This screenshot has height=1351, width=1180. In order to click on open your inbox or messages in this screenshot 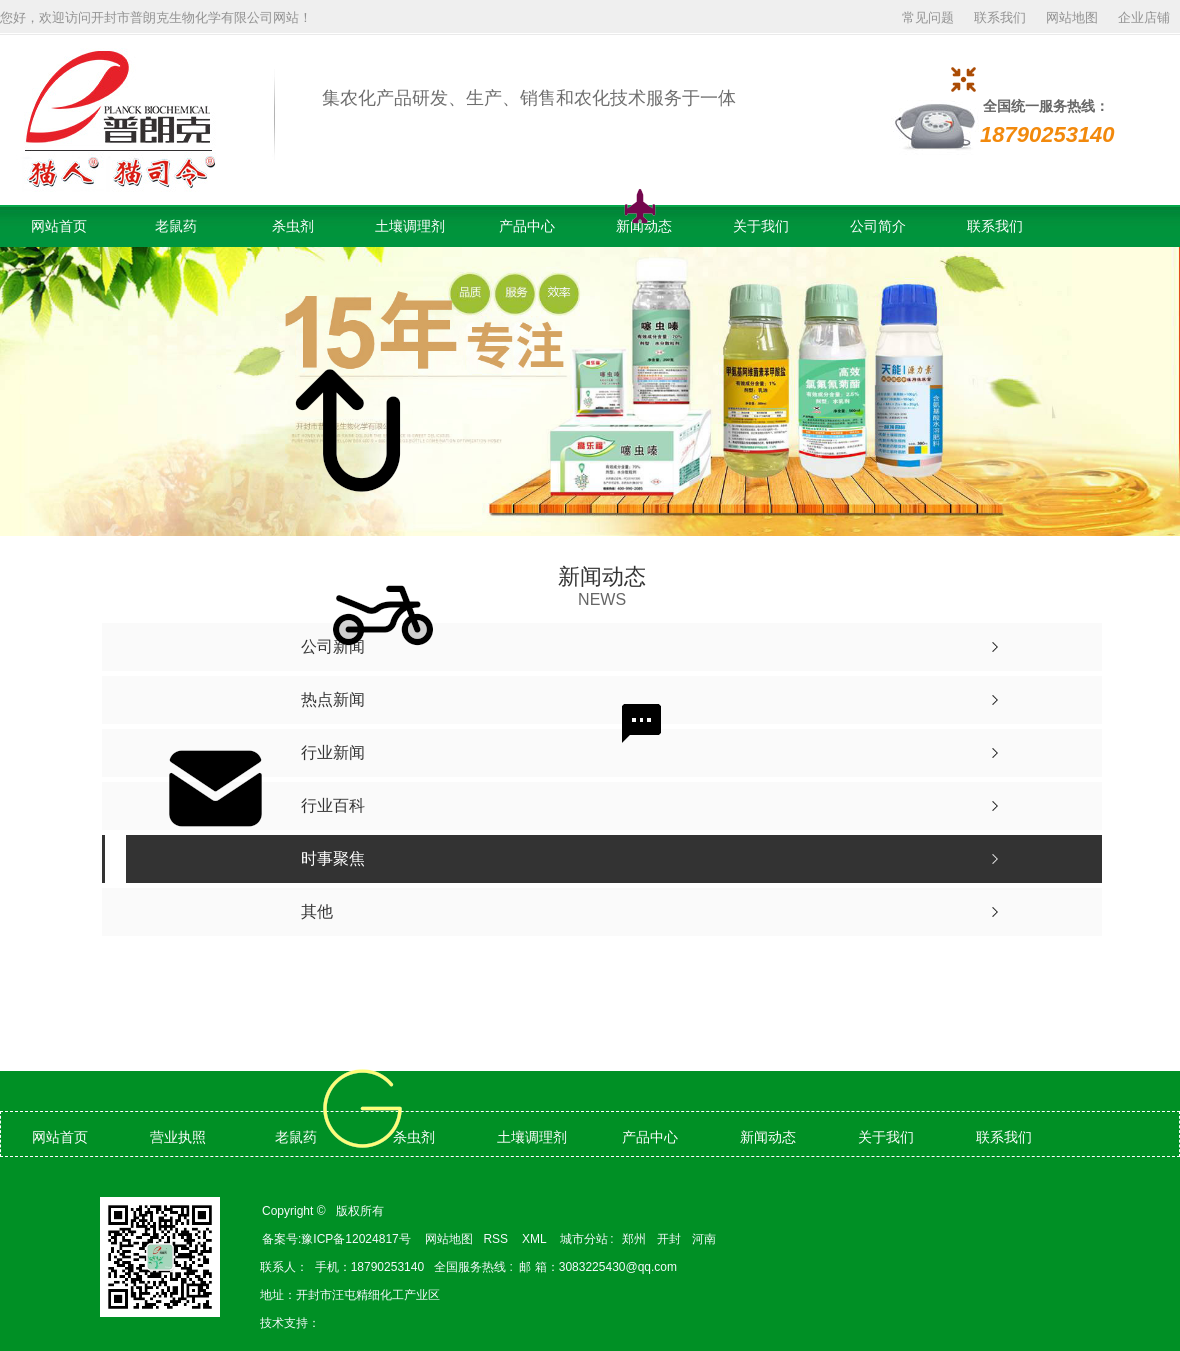, I will do `click(215, 788)`.